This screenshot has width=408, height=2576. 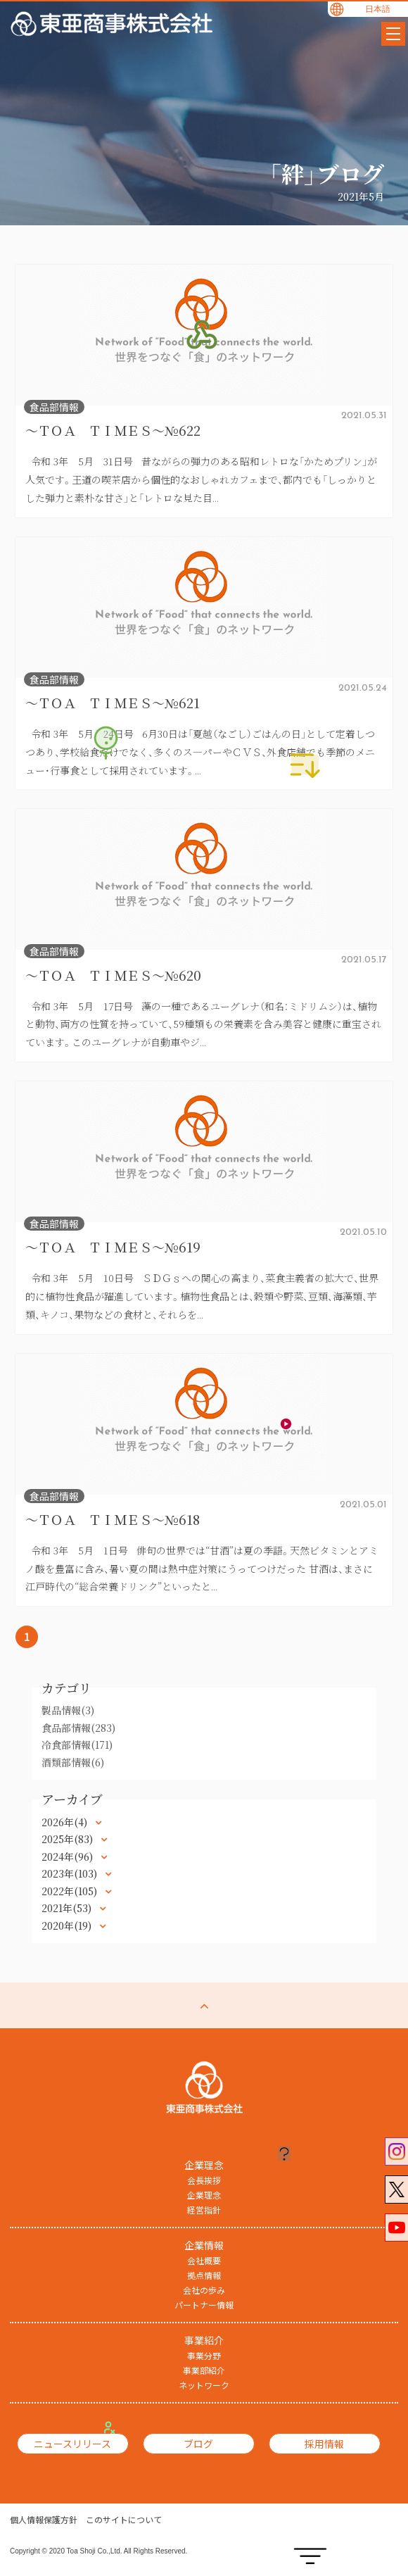 What do you see at coordinates (202, 334) in the screenshot?
I see `configure webhook integrations` at bounding box center [202, 334].